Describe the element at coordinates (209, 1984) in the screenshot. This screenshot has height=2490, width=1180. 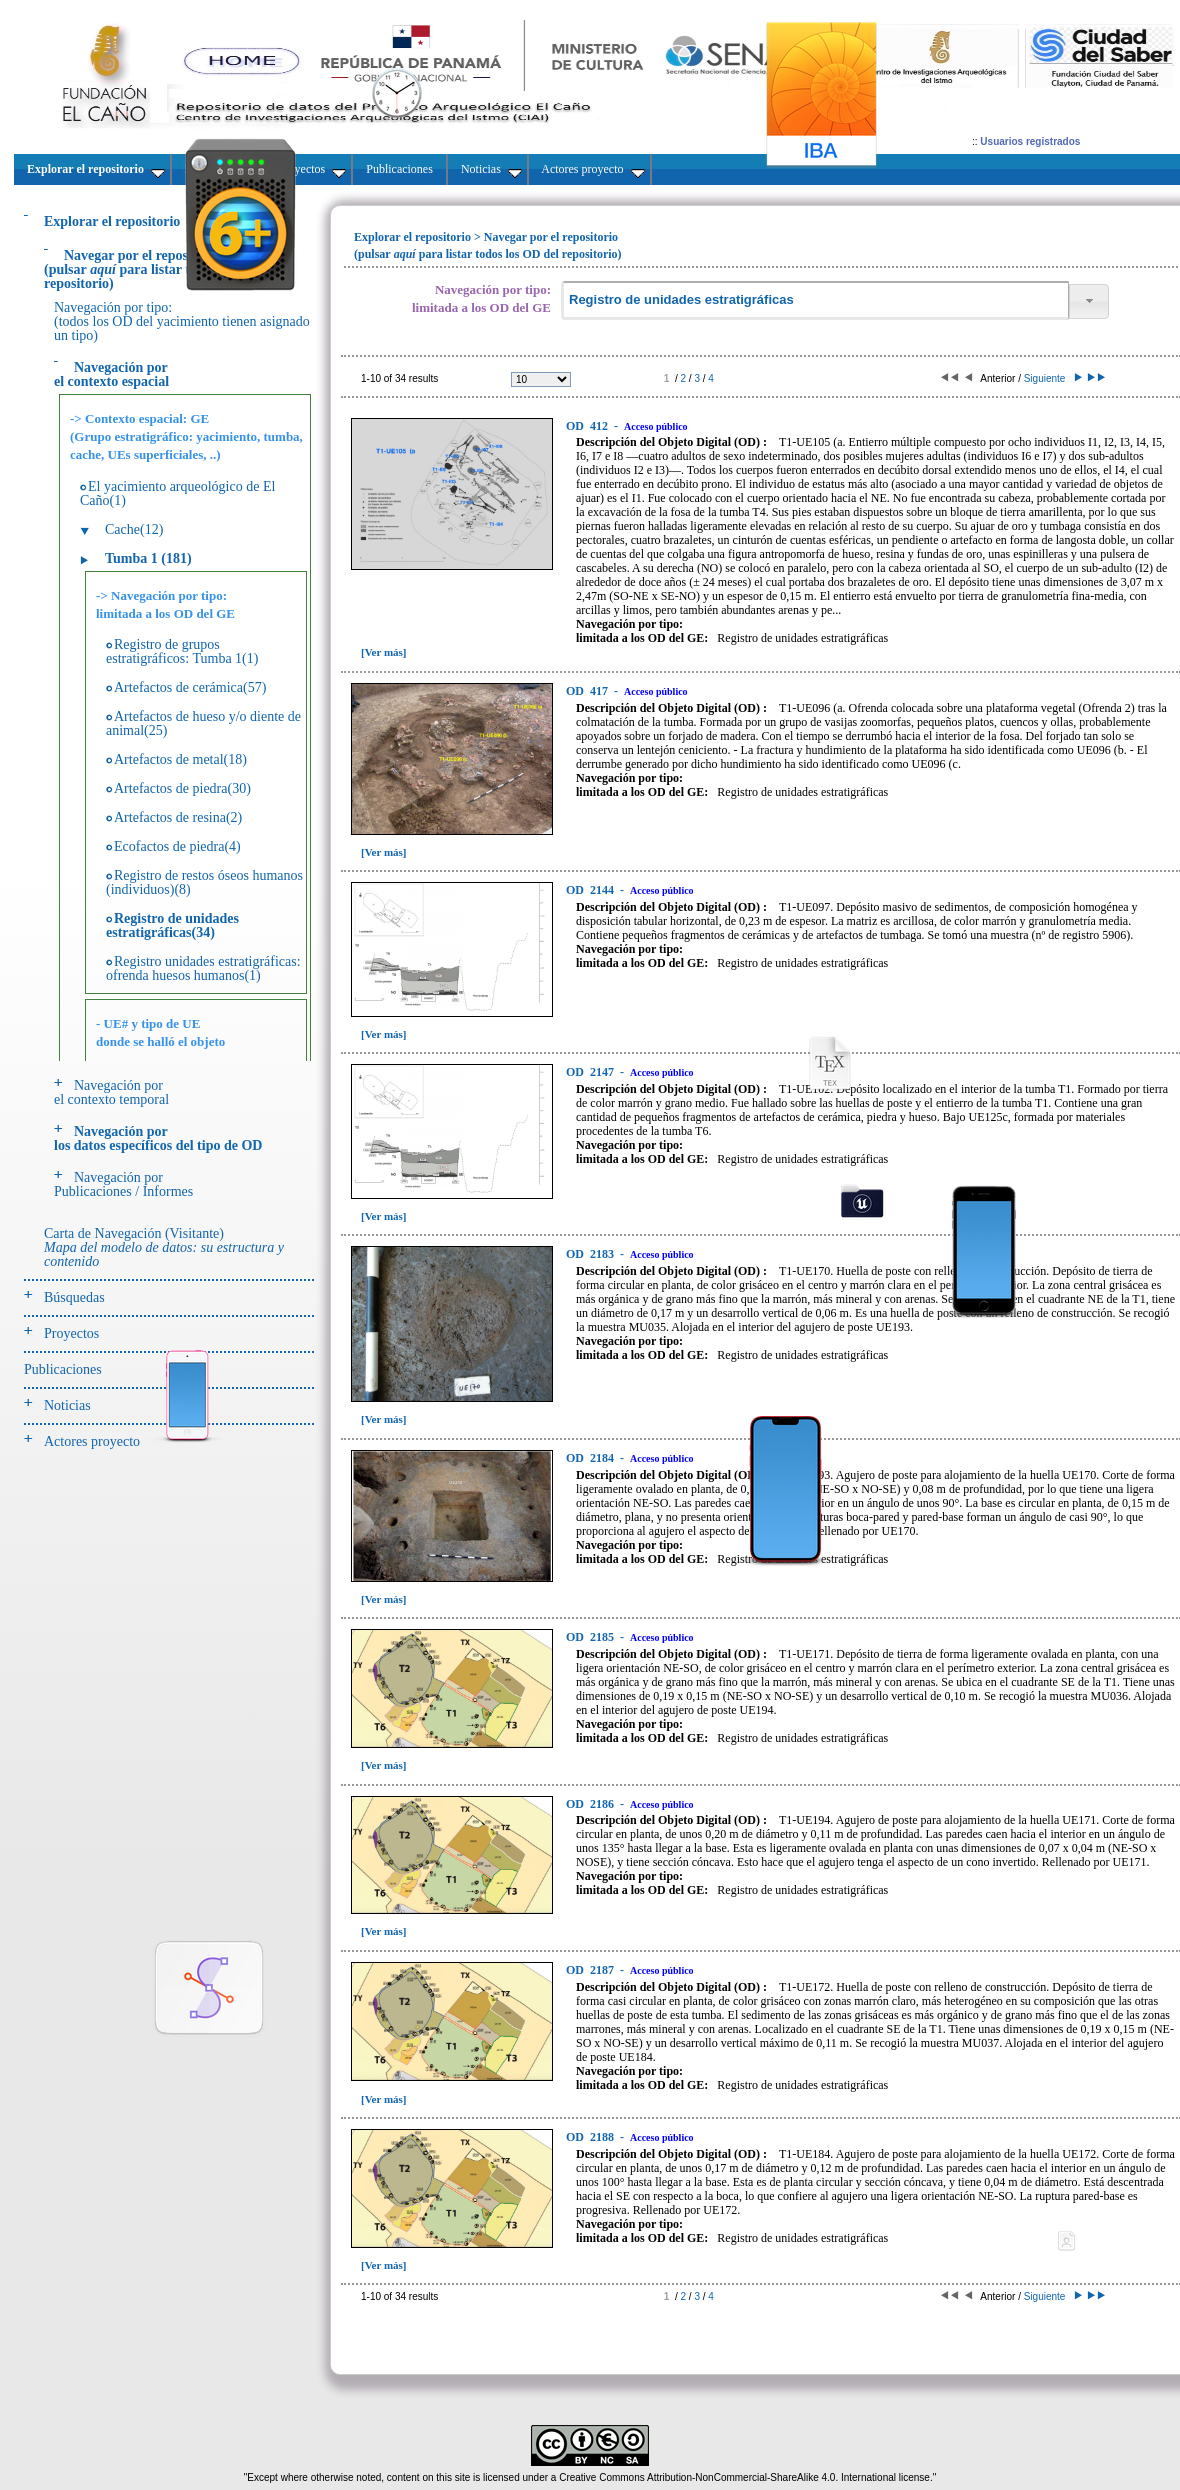
I see `compressed SVG image file` at that location.